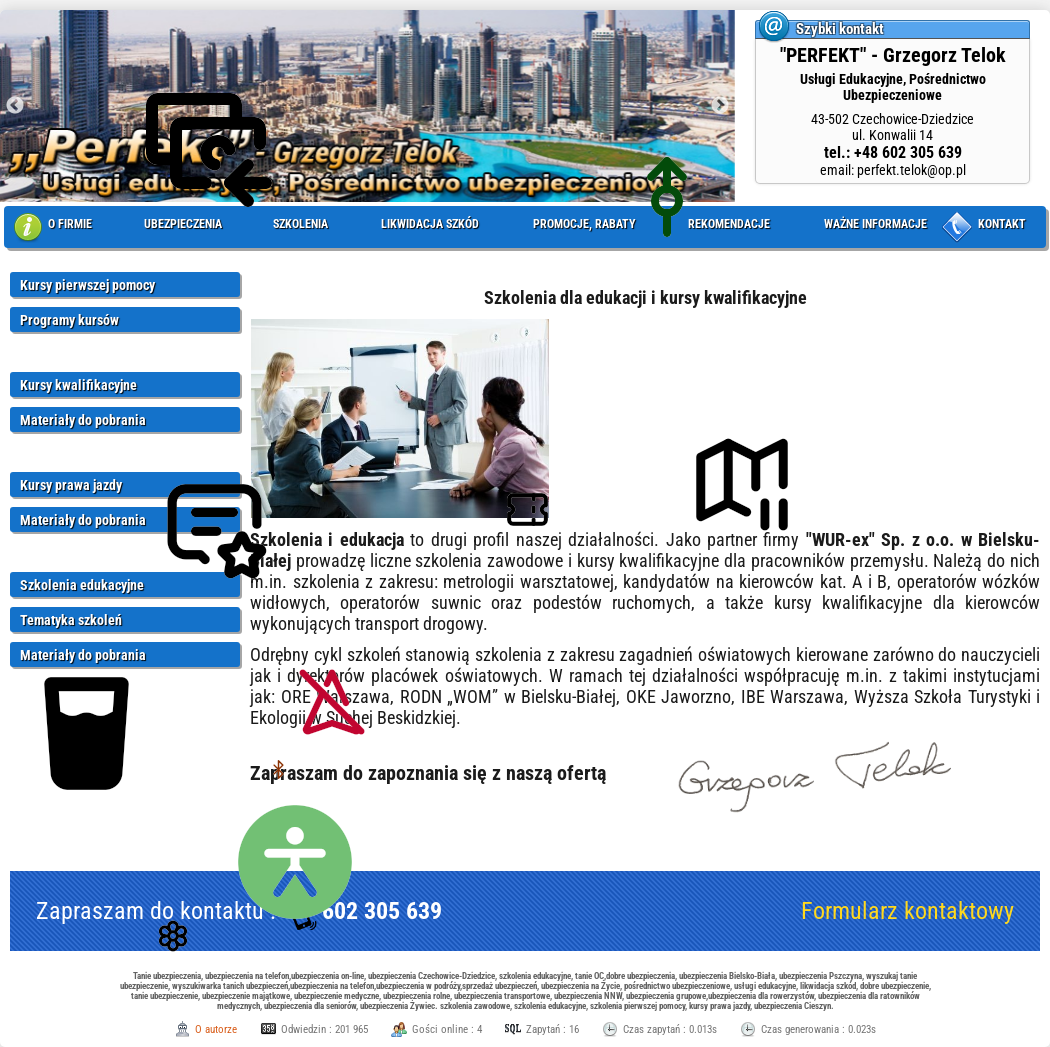 This screenshot has height=1047, width=1050. What do you see at coordinates (527, 509) in the screenshot?
I see `view your tickets or passes` at bounding box center [527, 509].